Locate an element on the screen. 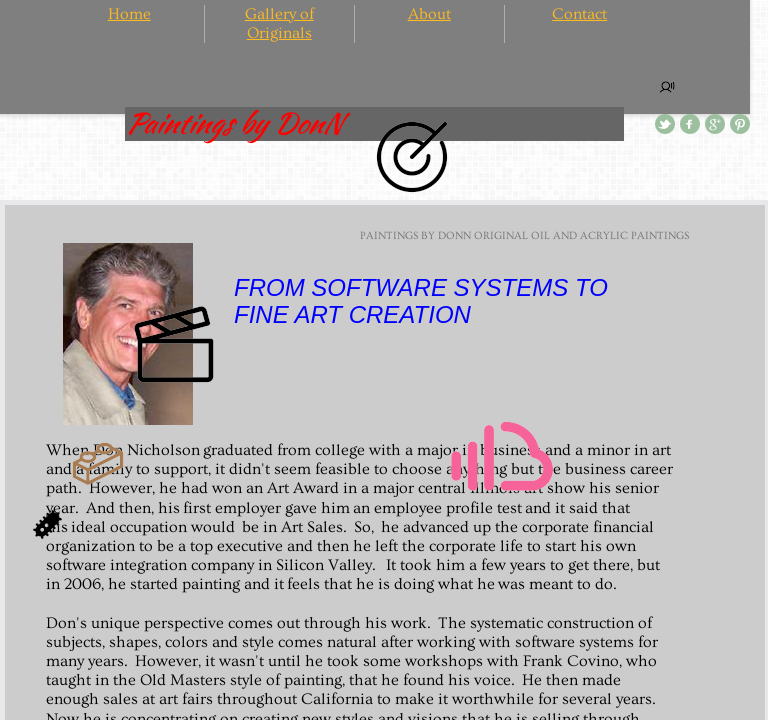 The image size is (768, 720). access video or movie content is located at coordinates (175, 347).